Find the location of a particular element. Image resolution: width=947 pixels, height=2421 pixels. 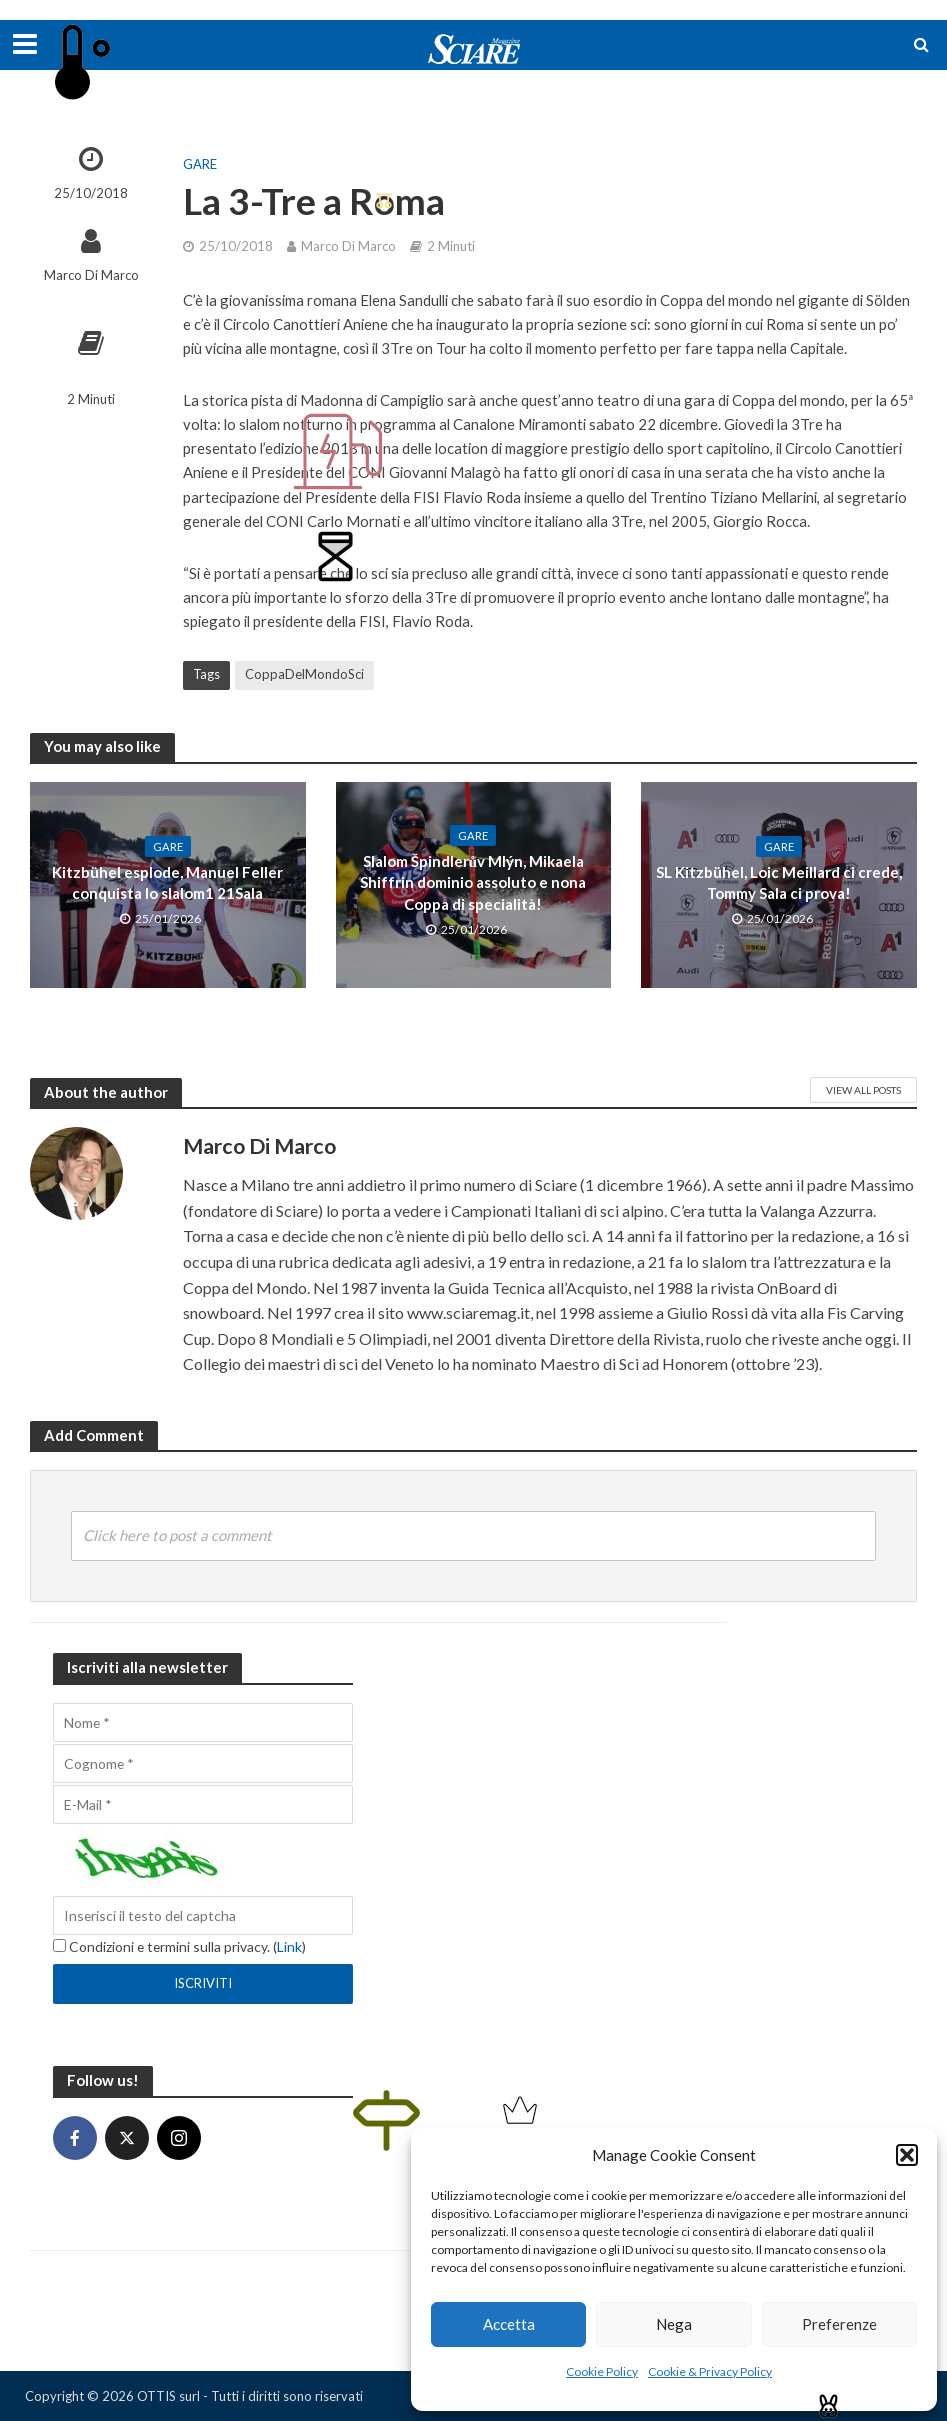

indicates premium or pro membership status is located at coordinates (520, 2112).